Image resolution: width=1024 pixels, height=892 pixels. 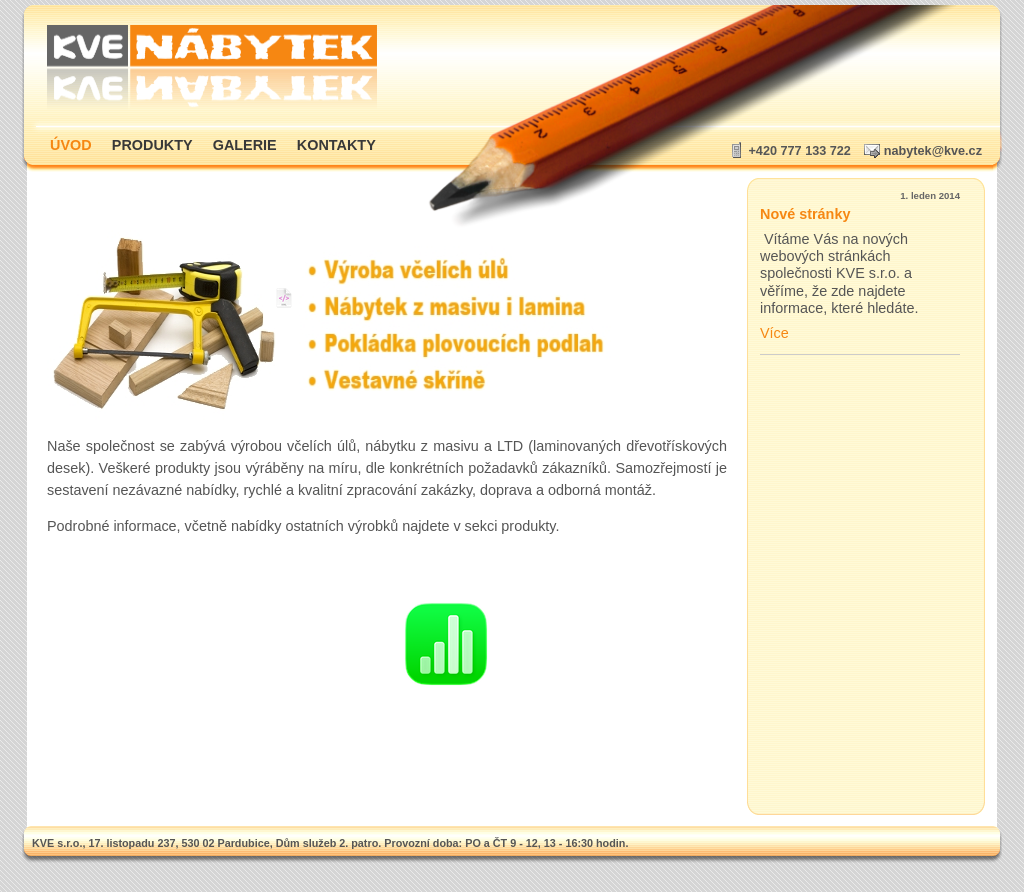 What do you see at coordinates (284, 298) in the screenshot?
I see `an XML document file` at bounding box center [284, 298].